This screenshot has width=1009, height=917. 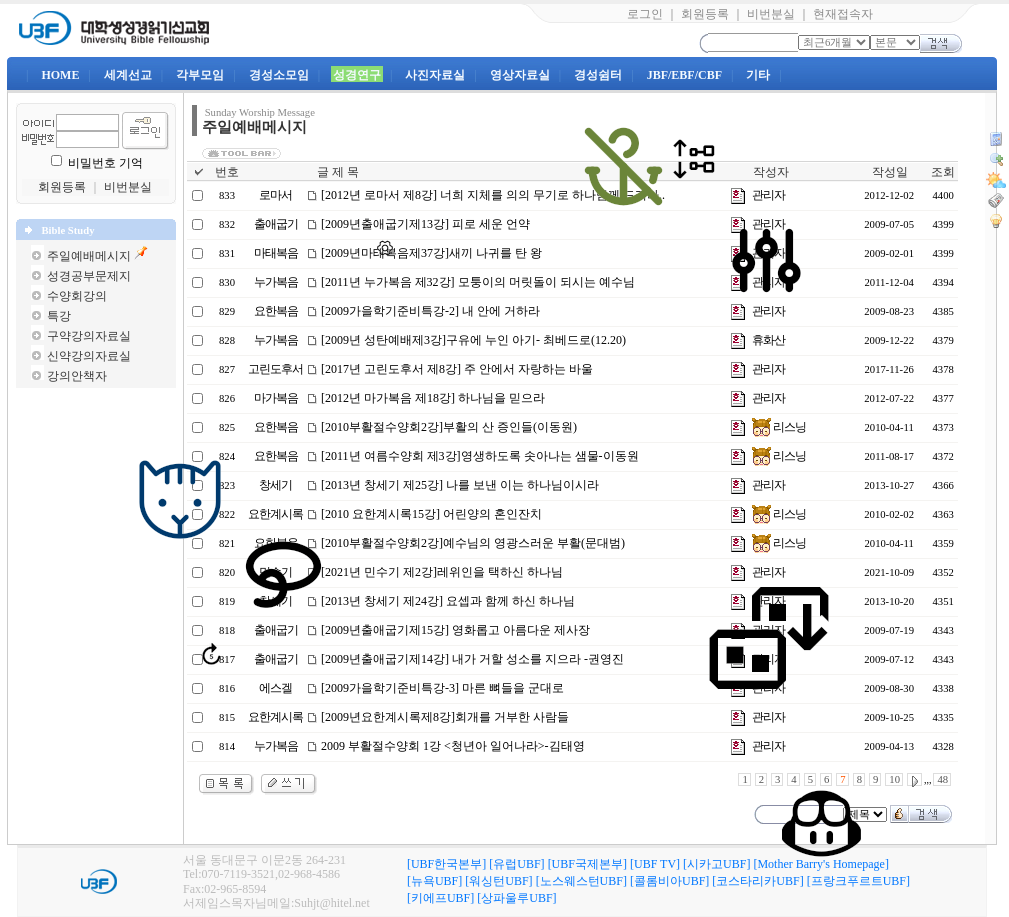 I want to click on disable anchor or fixed position, so click(x=623, y=166).